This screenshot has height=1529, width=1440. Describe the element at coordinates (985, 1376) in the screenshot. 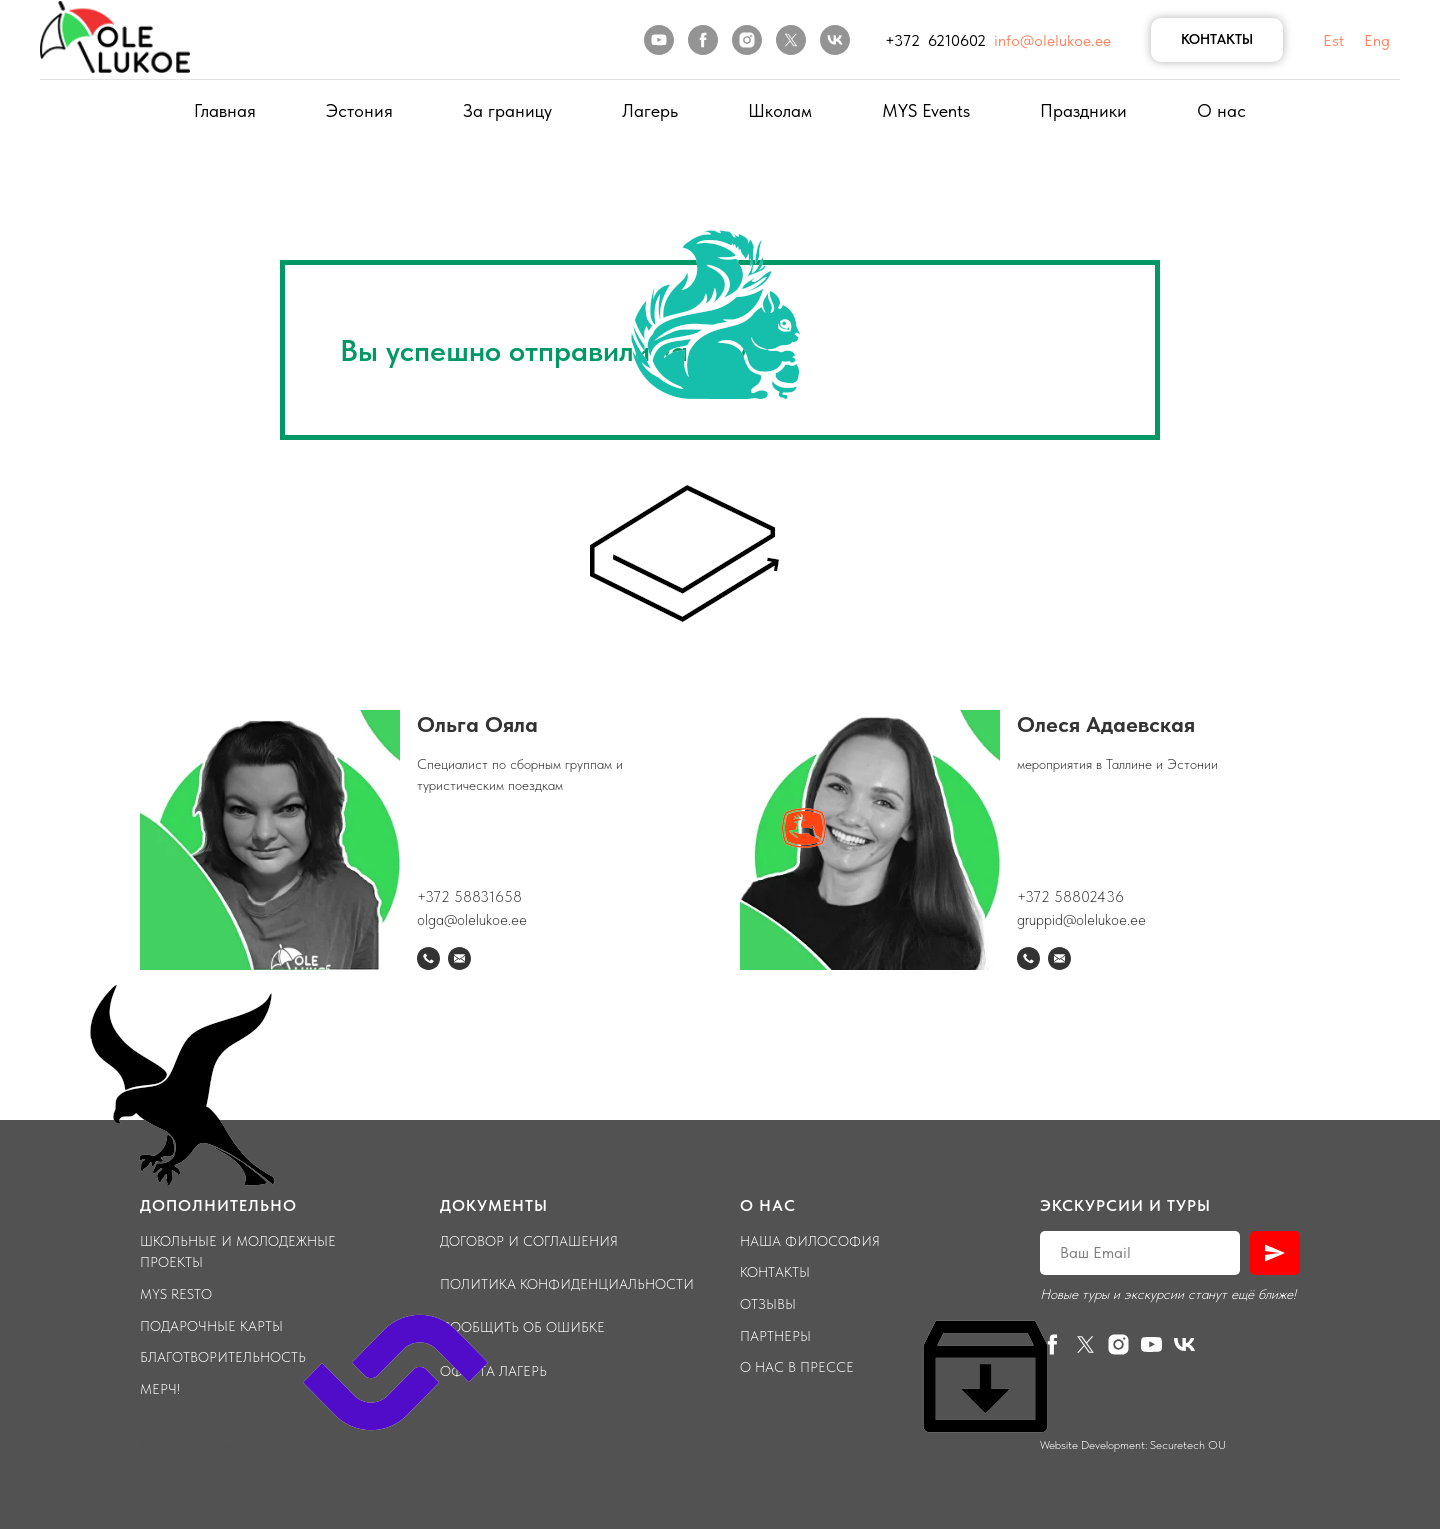

I see `archive selected messages to inbox storage` at that location.